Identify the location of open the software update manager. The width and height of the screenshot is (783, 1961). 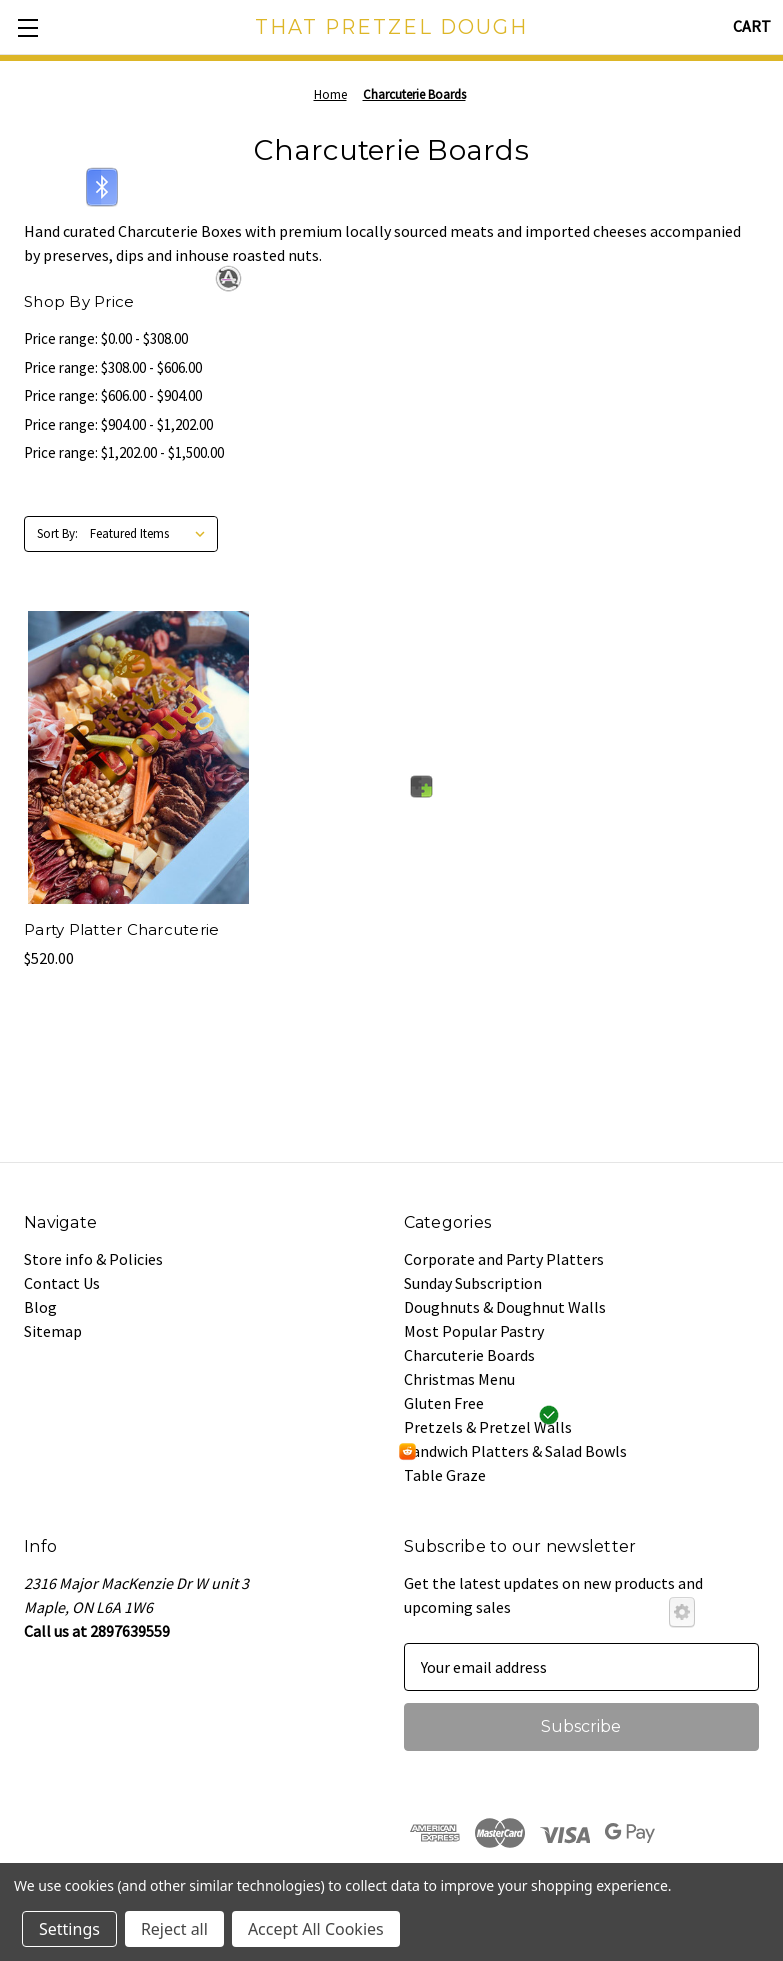
(228, 278).